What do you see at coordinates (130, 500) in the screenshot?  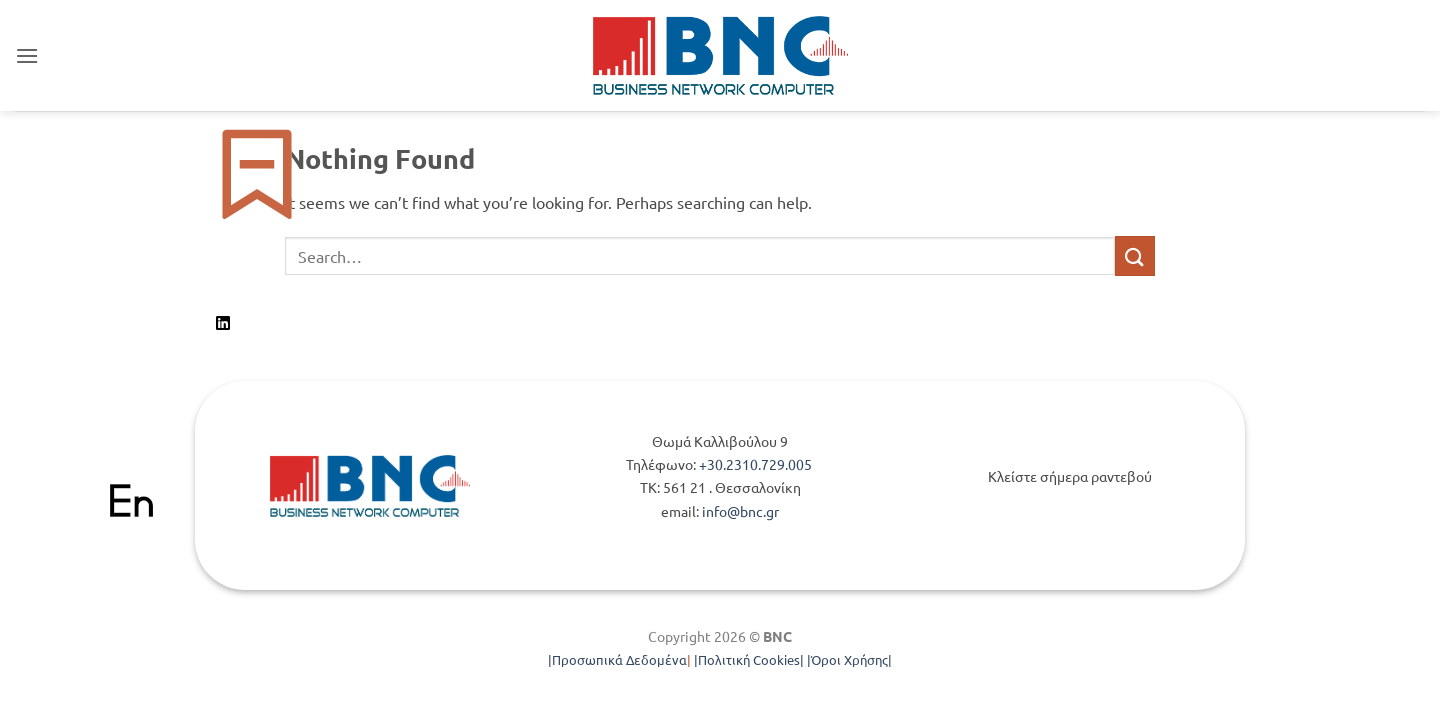 I see `switch to english language input` at bounding box center [130, 500].